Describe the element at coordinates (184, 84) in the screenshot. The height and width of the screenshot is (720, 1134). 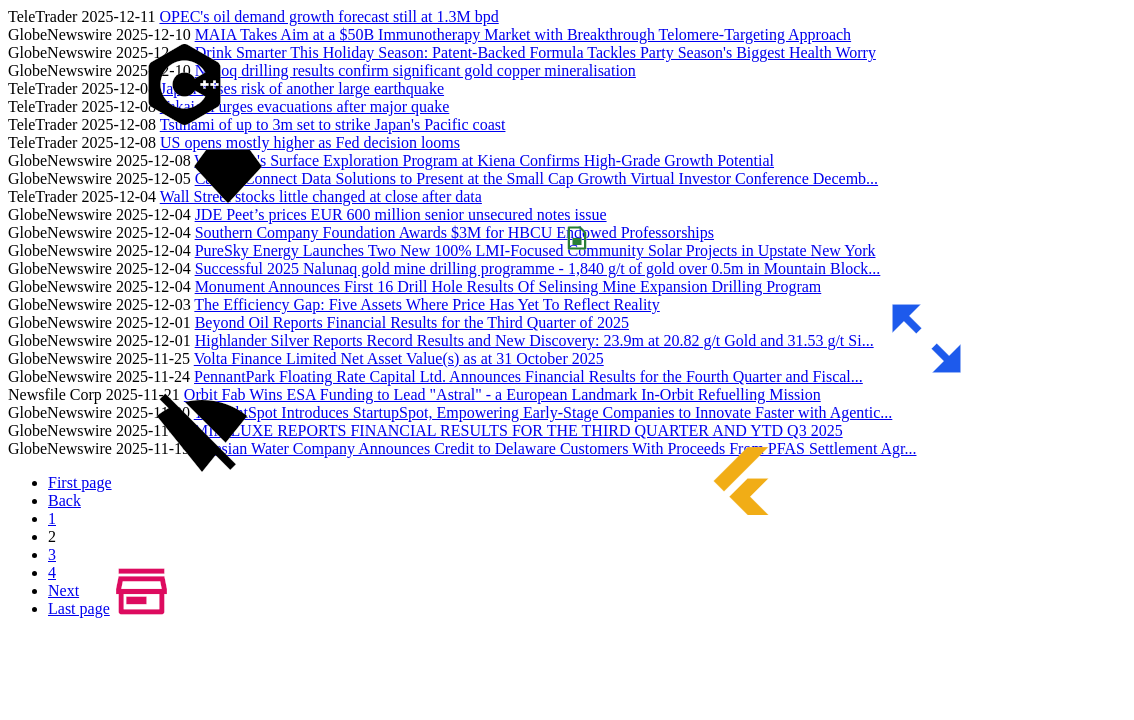
I see `indicates C++ programming language` at that location.